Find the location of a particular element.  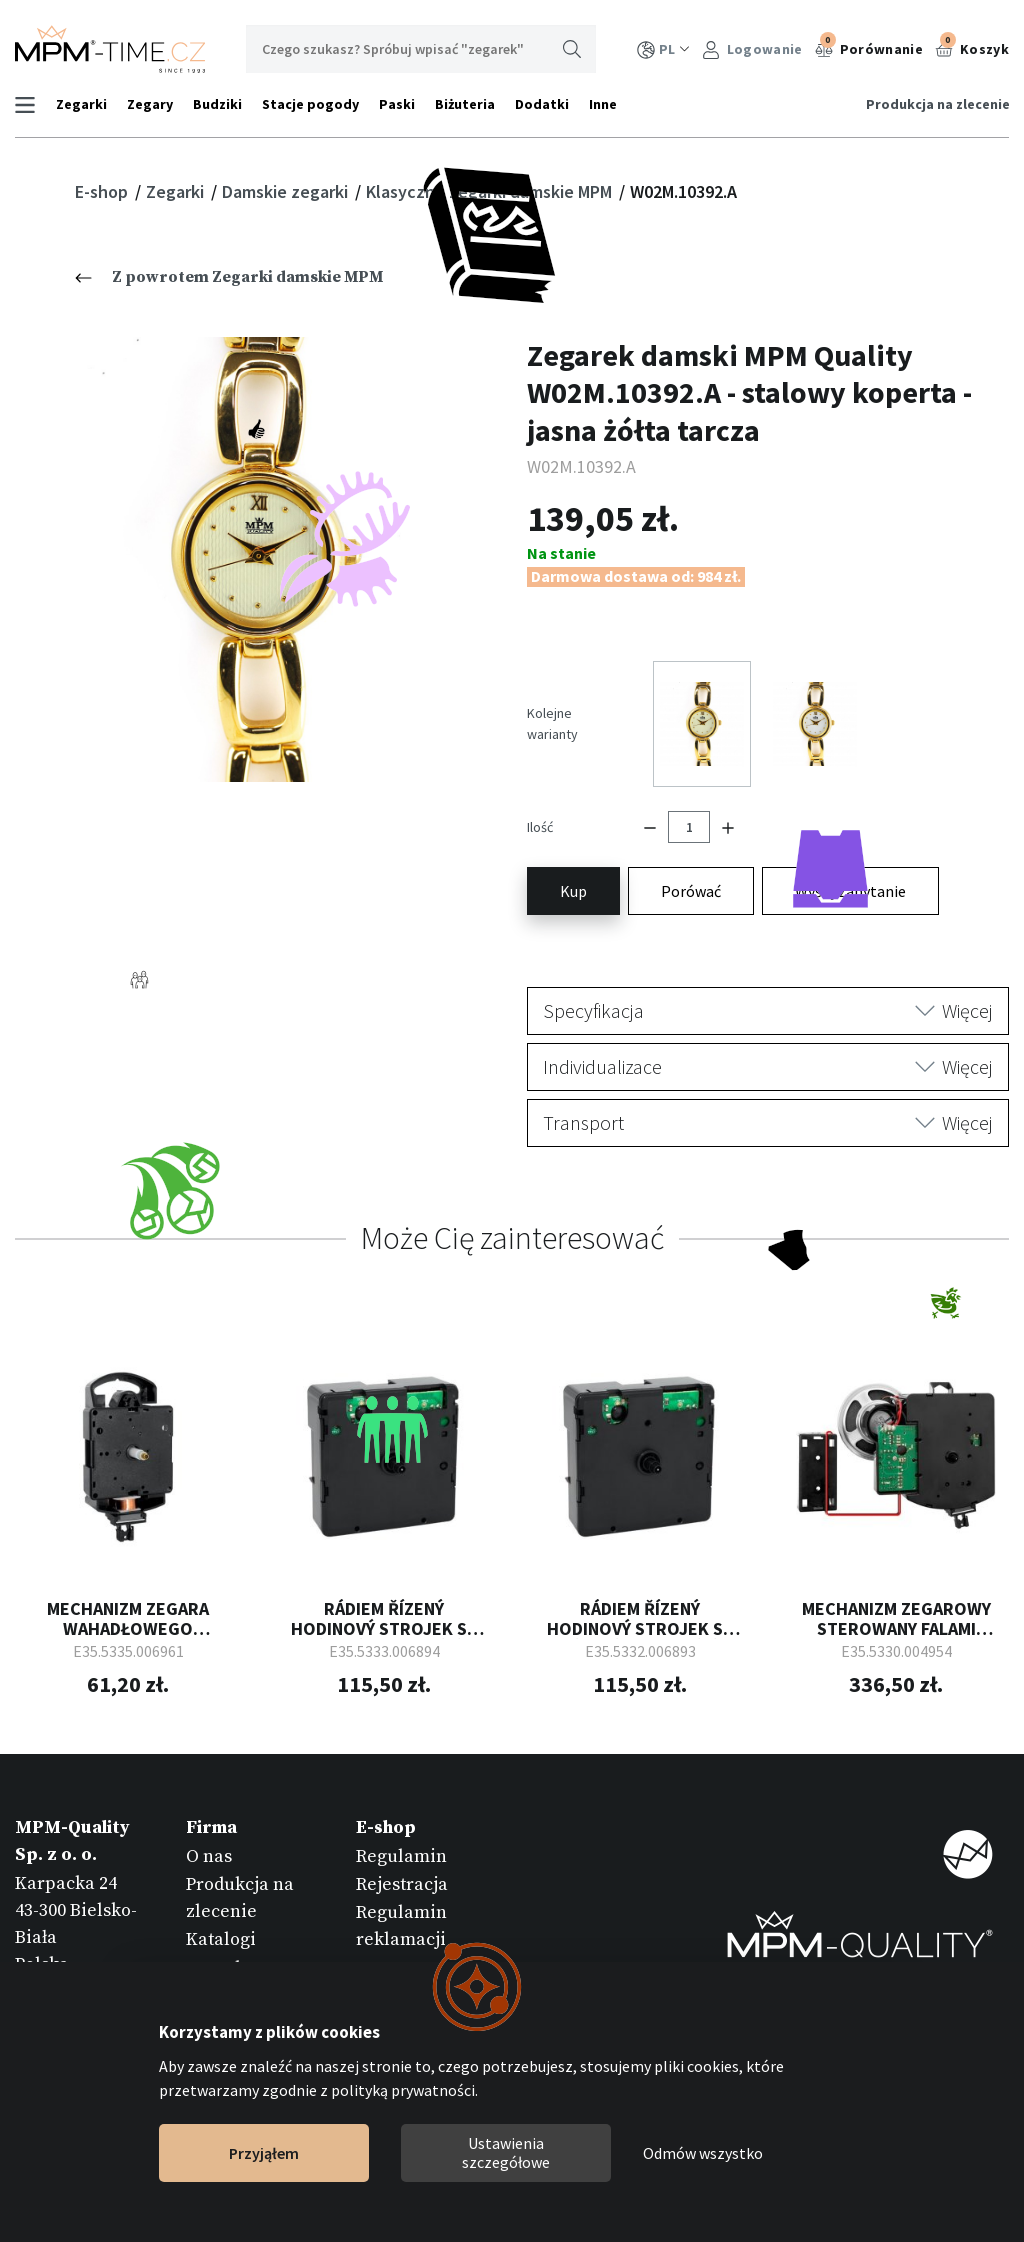

like or upvote content is located at coordinates (257, 429).